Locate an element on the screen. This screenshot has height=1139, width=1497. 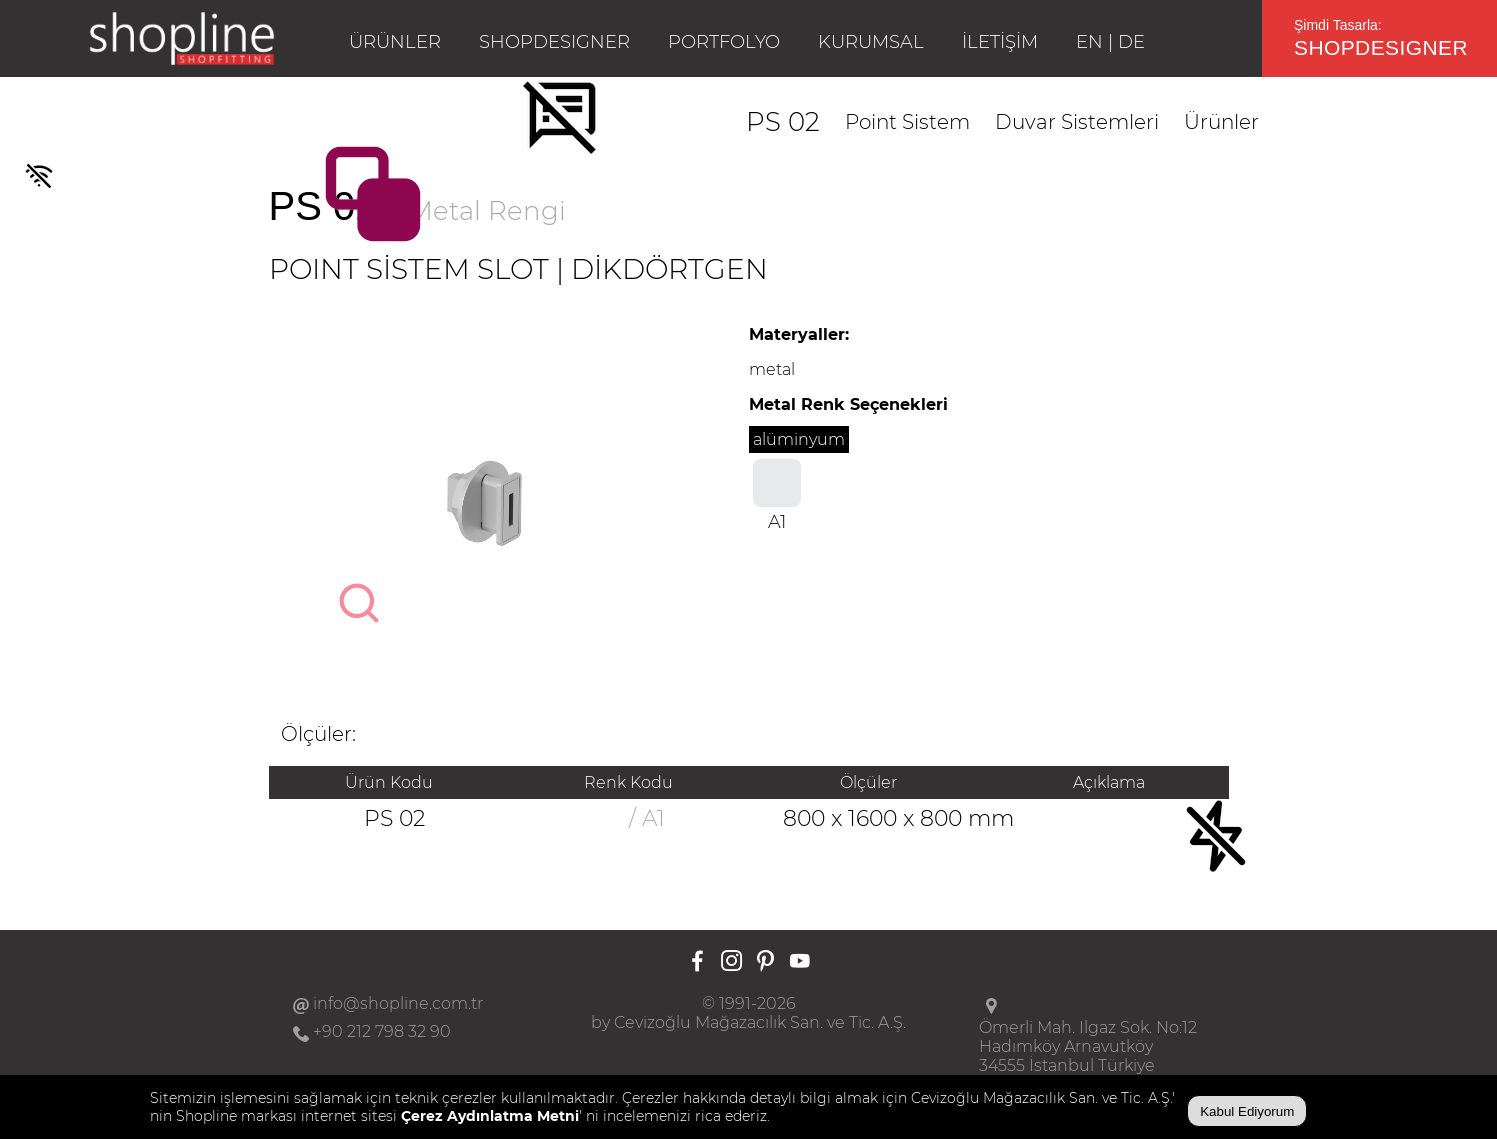
mute or disable speaker notes is located at coordinates (562, 115).